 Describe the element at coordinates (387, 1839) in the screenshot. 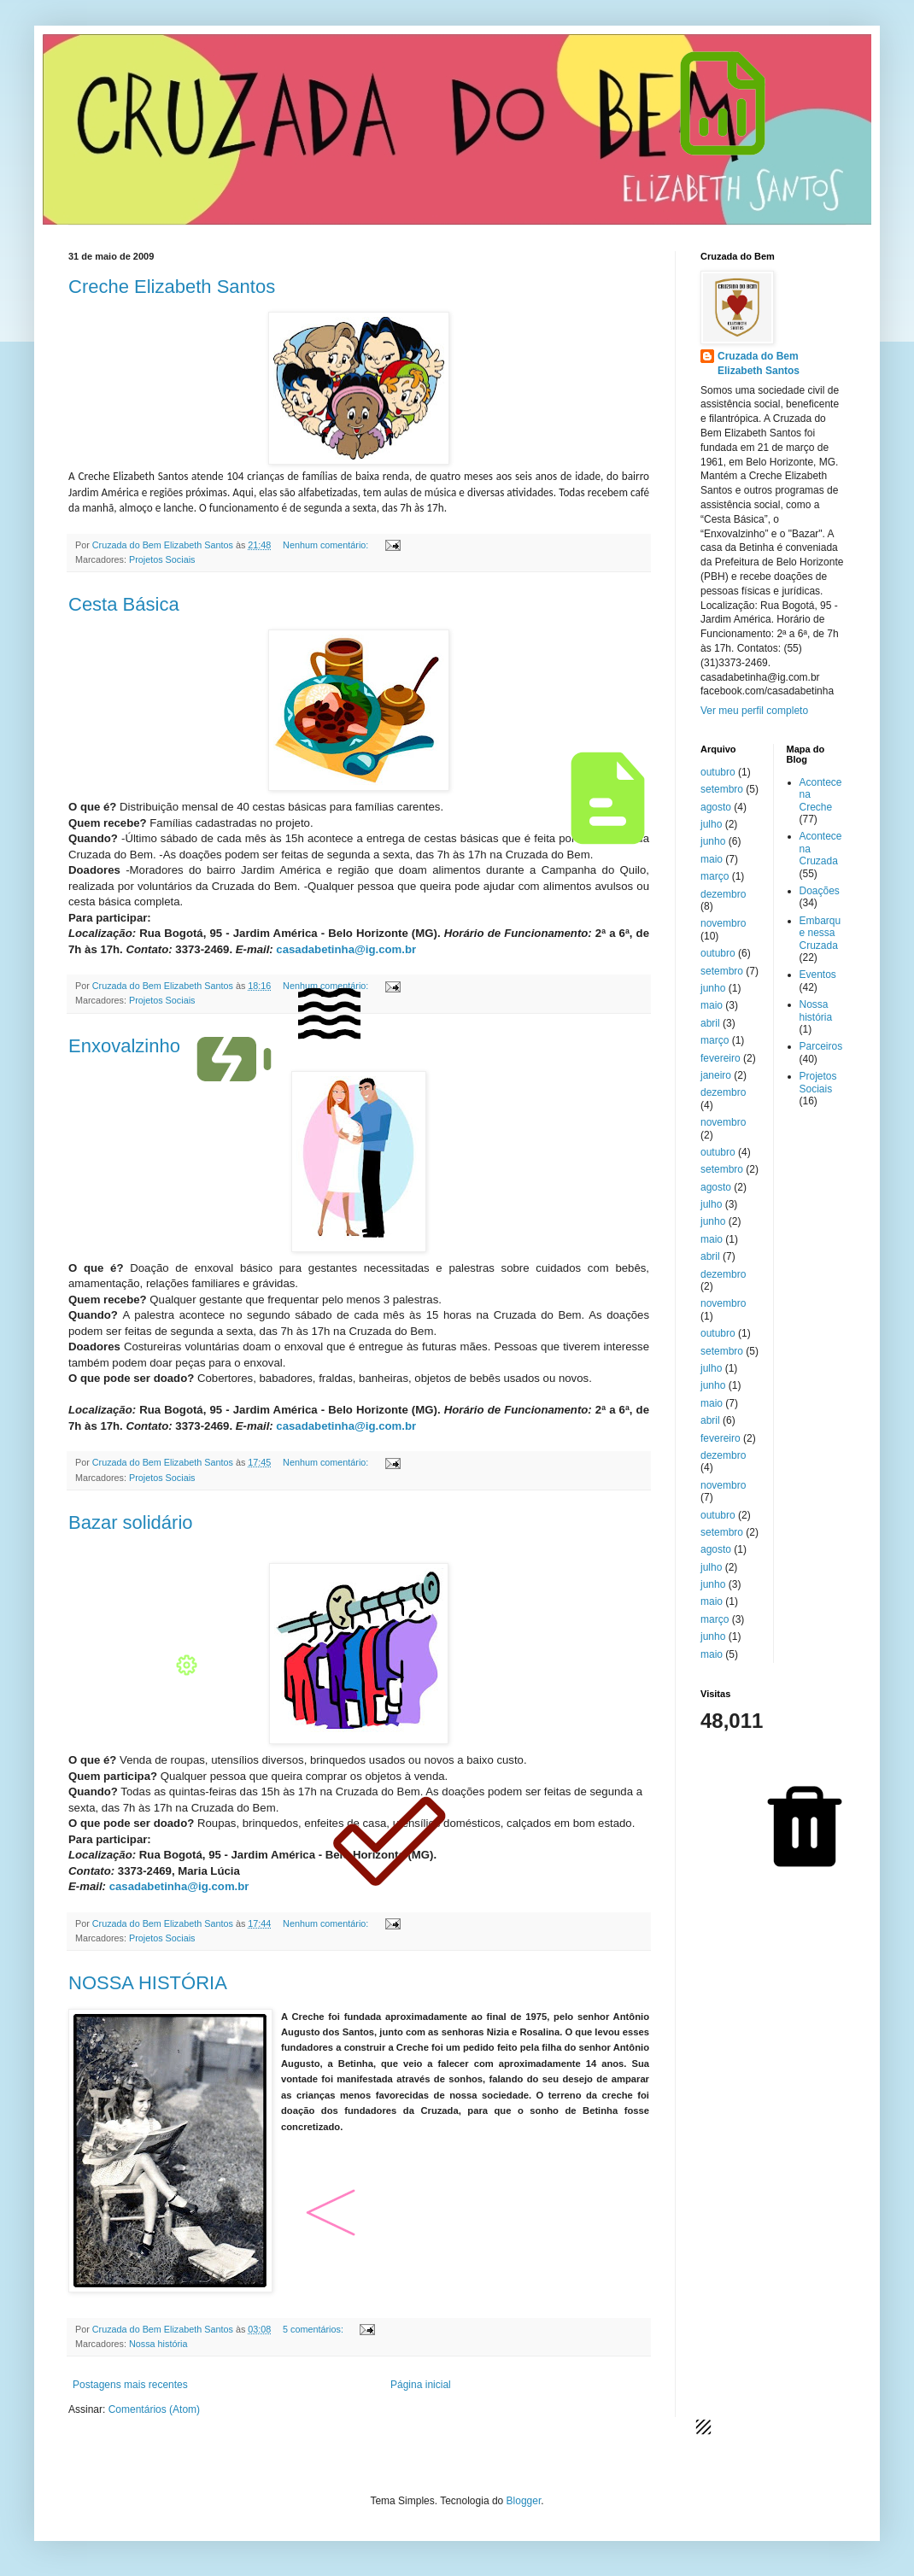

I see `confirm or submit an action` at that location.